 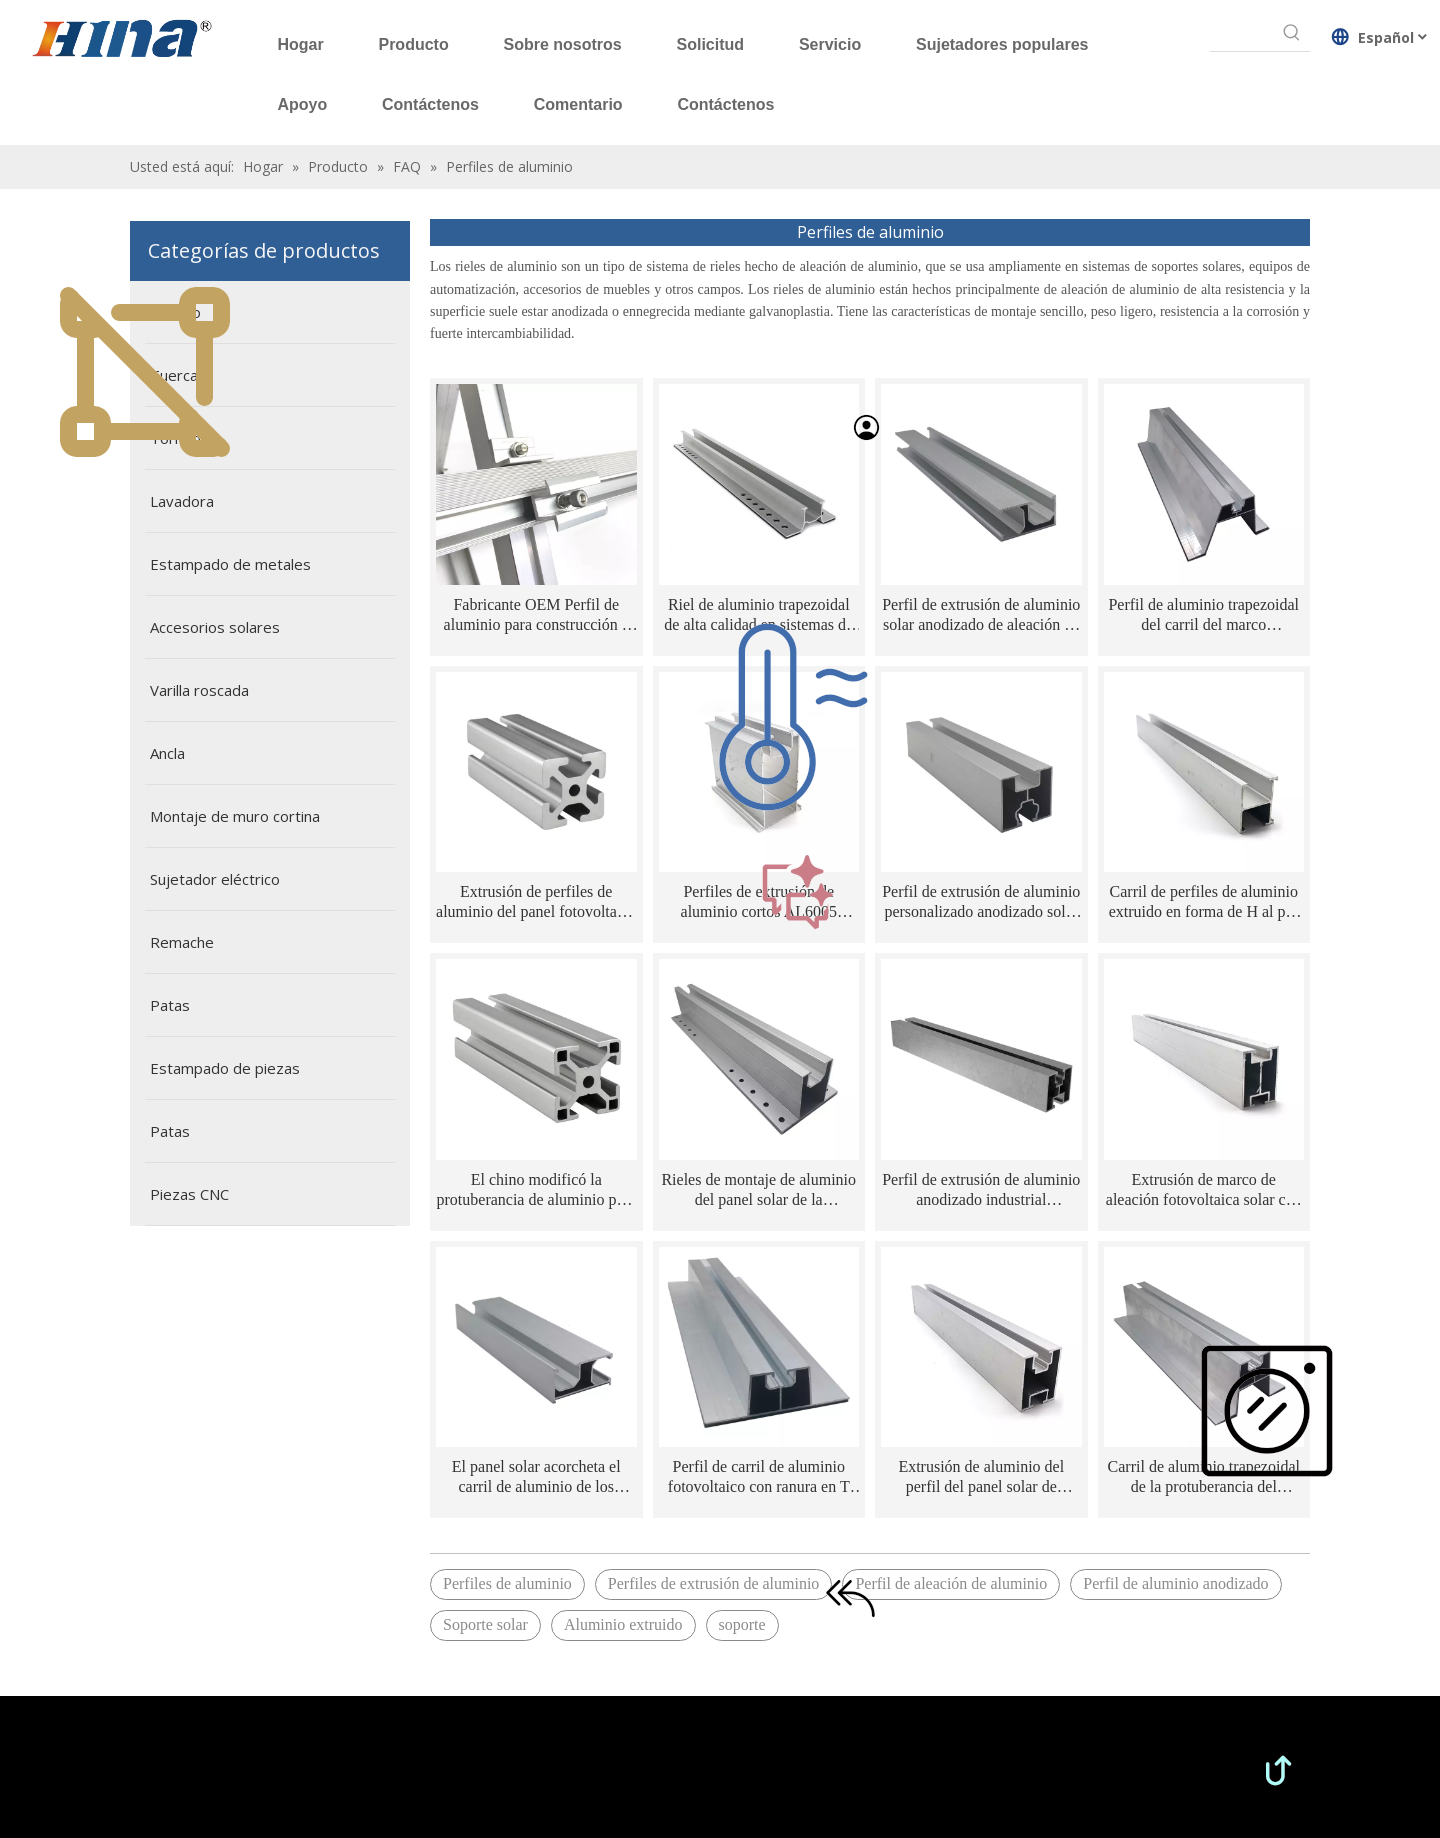 What do you see at coordinates (850, 1598) in the screenshot?
I see `reply all to a message or email` at bounding box center [850, 1598].